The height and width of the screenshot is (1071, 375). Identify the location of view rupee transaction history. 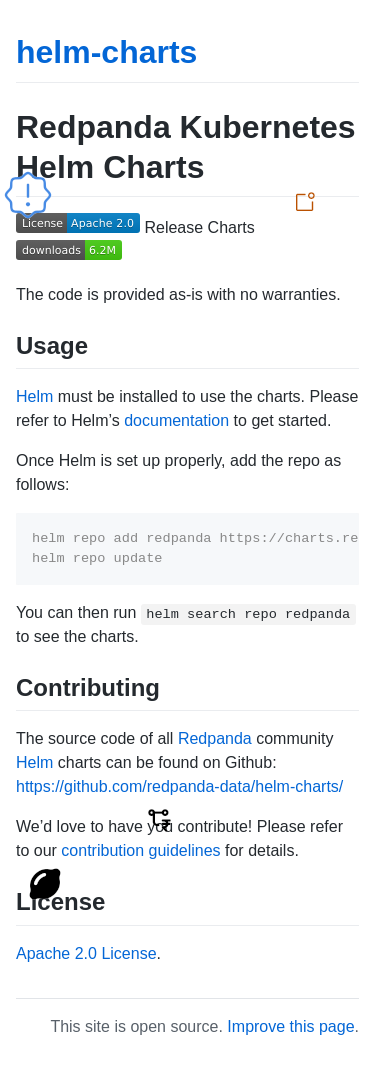
(159, 820).